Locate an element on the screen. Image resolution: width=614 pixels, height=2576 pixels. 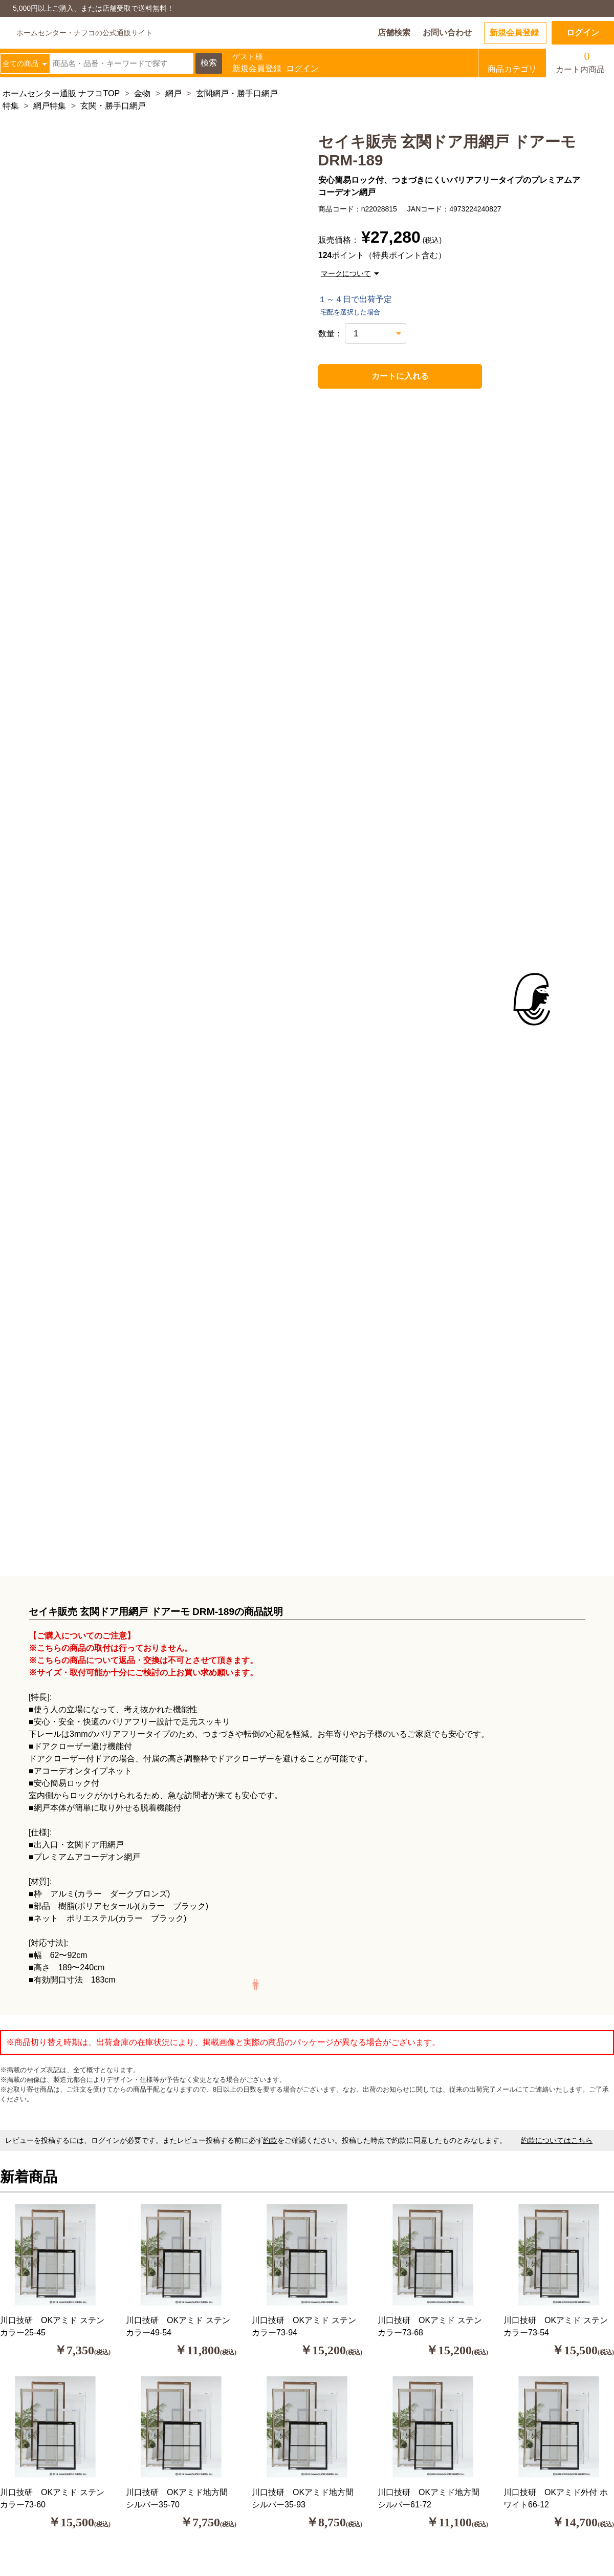
equip spiked armor to your character is located at coordinates (255, 1984).